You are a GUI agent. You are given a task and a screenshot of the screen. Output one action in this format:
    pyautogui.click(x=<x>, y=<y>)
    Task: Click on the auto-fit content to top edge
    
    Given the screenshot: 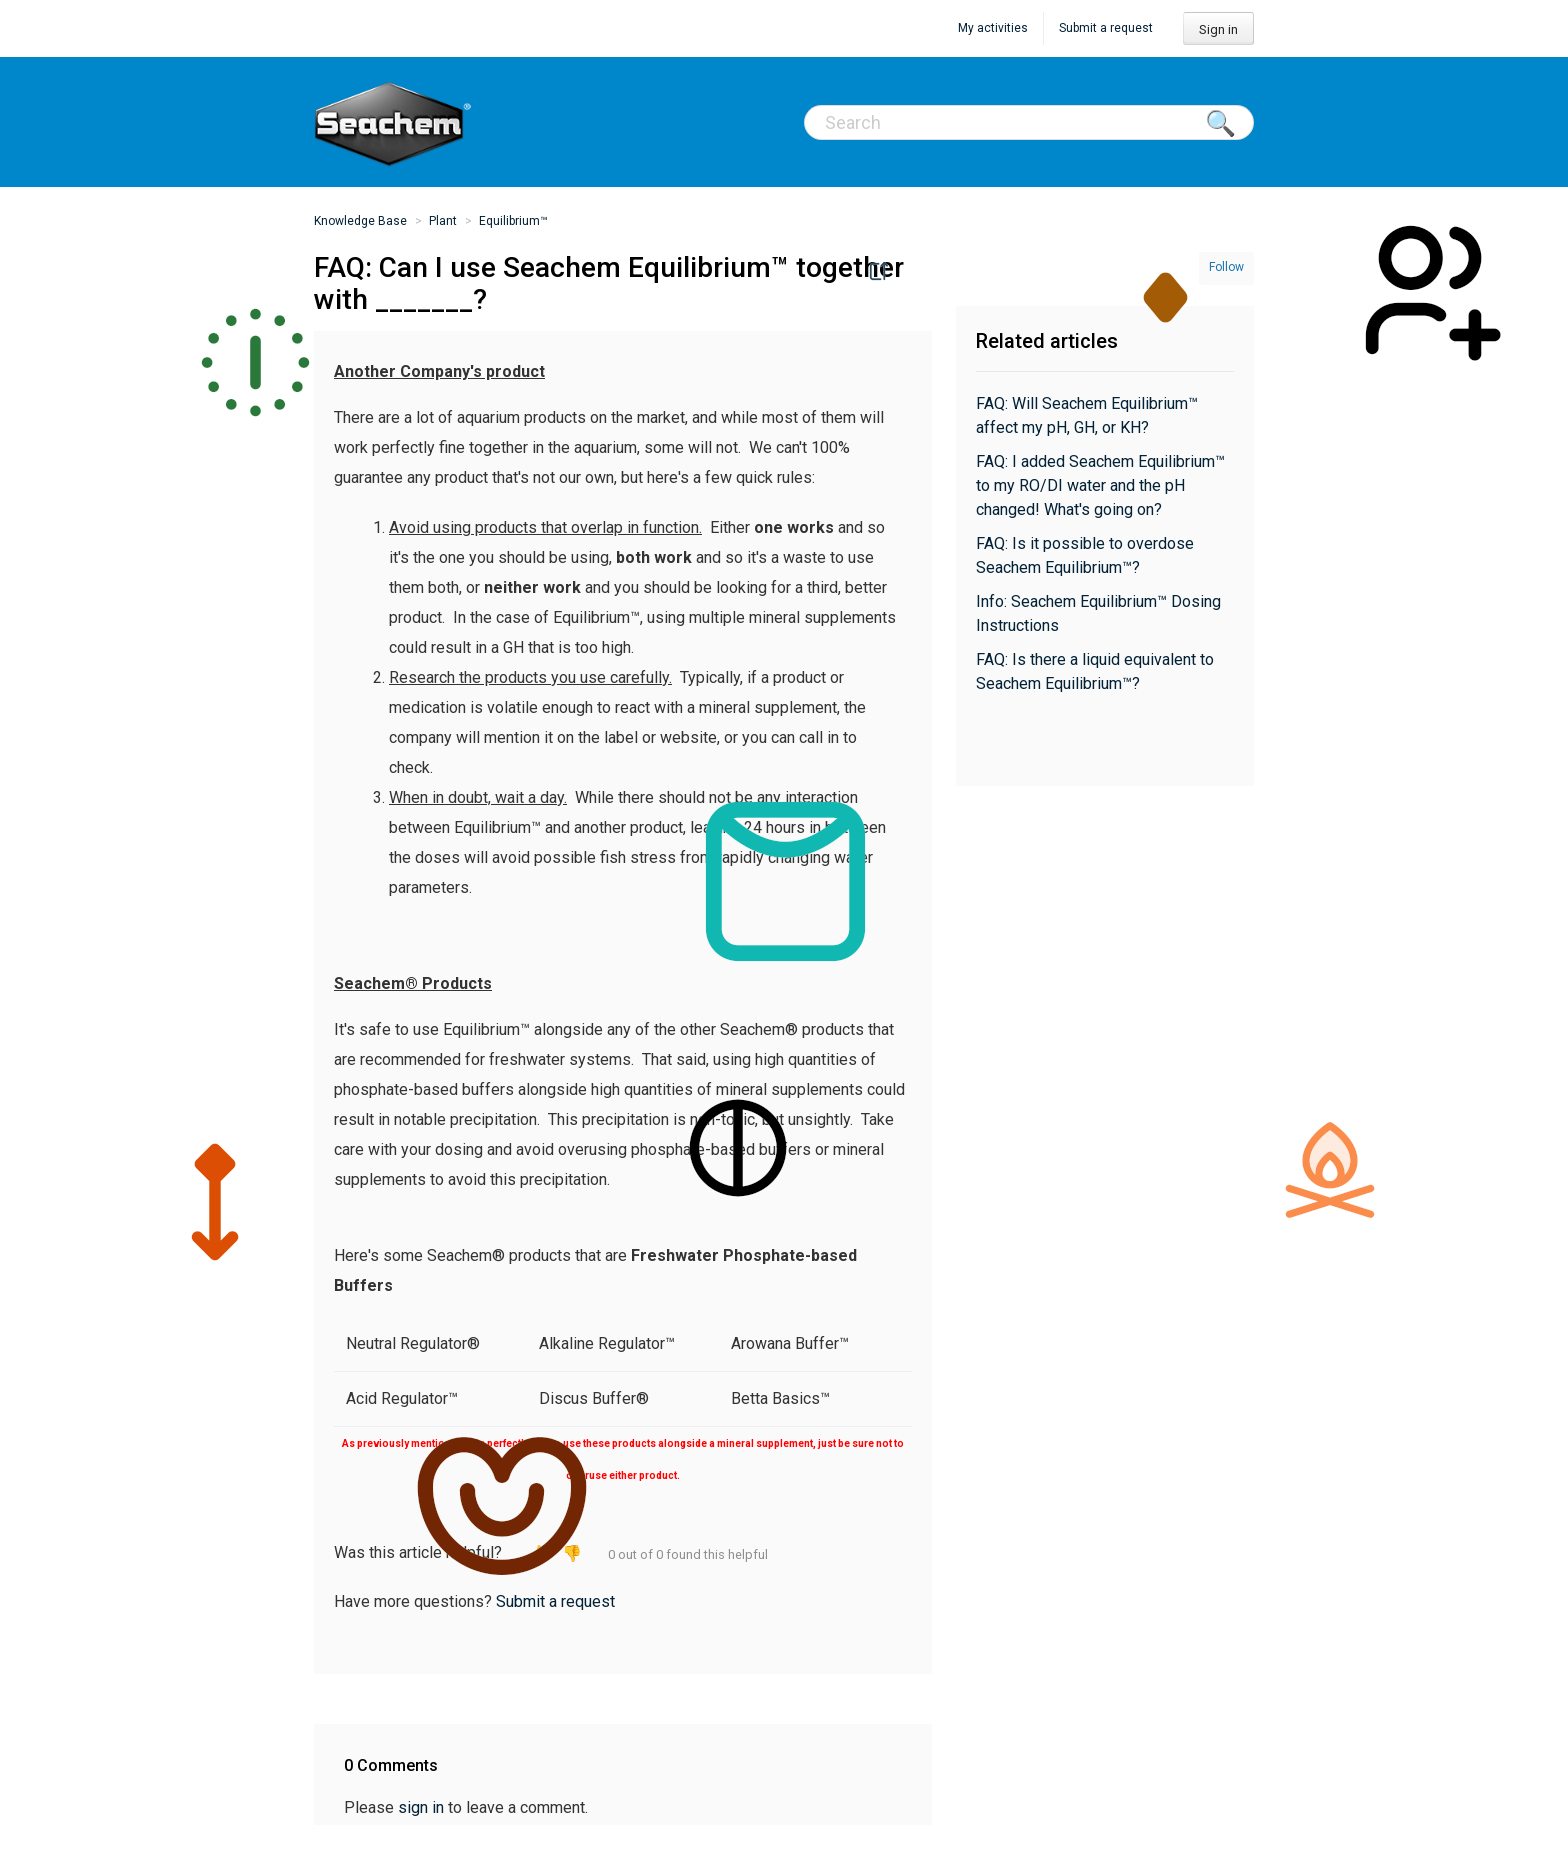 What is the action you would take?
    pyautogui.click(x=878, y=271)
    